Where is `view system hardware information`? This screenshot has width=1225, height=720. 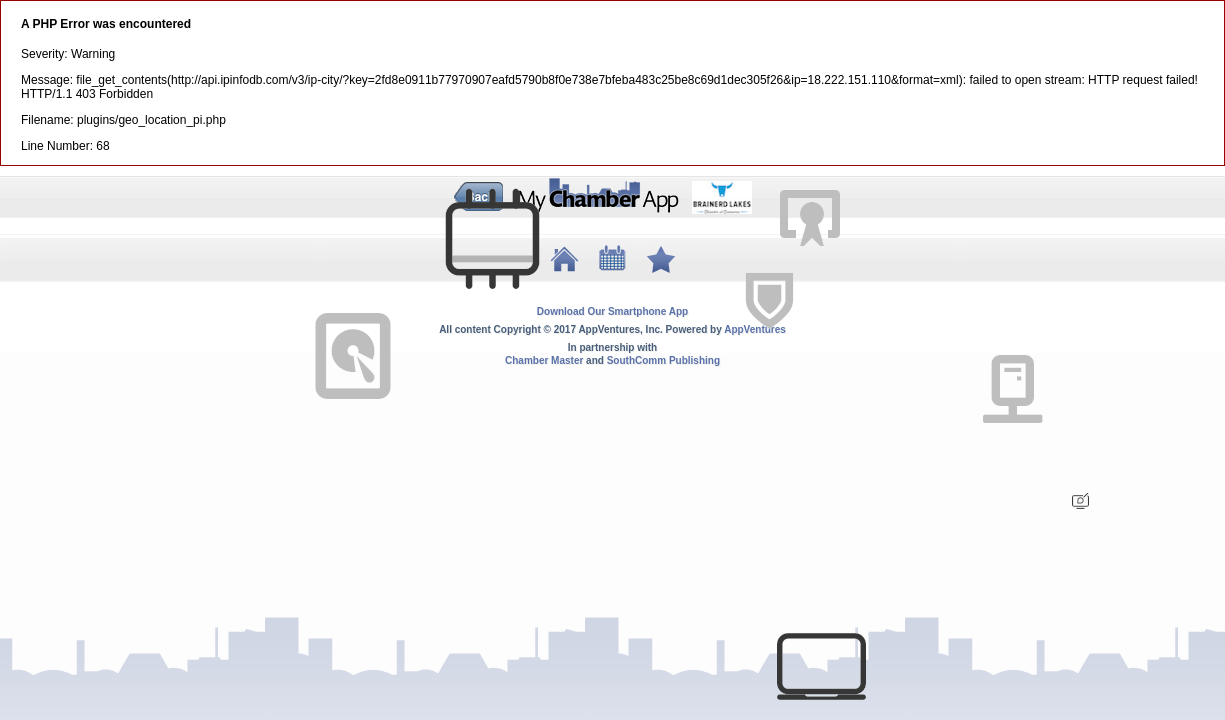
view system hardware information is located at coordinates (492, 235).